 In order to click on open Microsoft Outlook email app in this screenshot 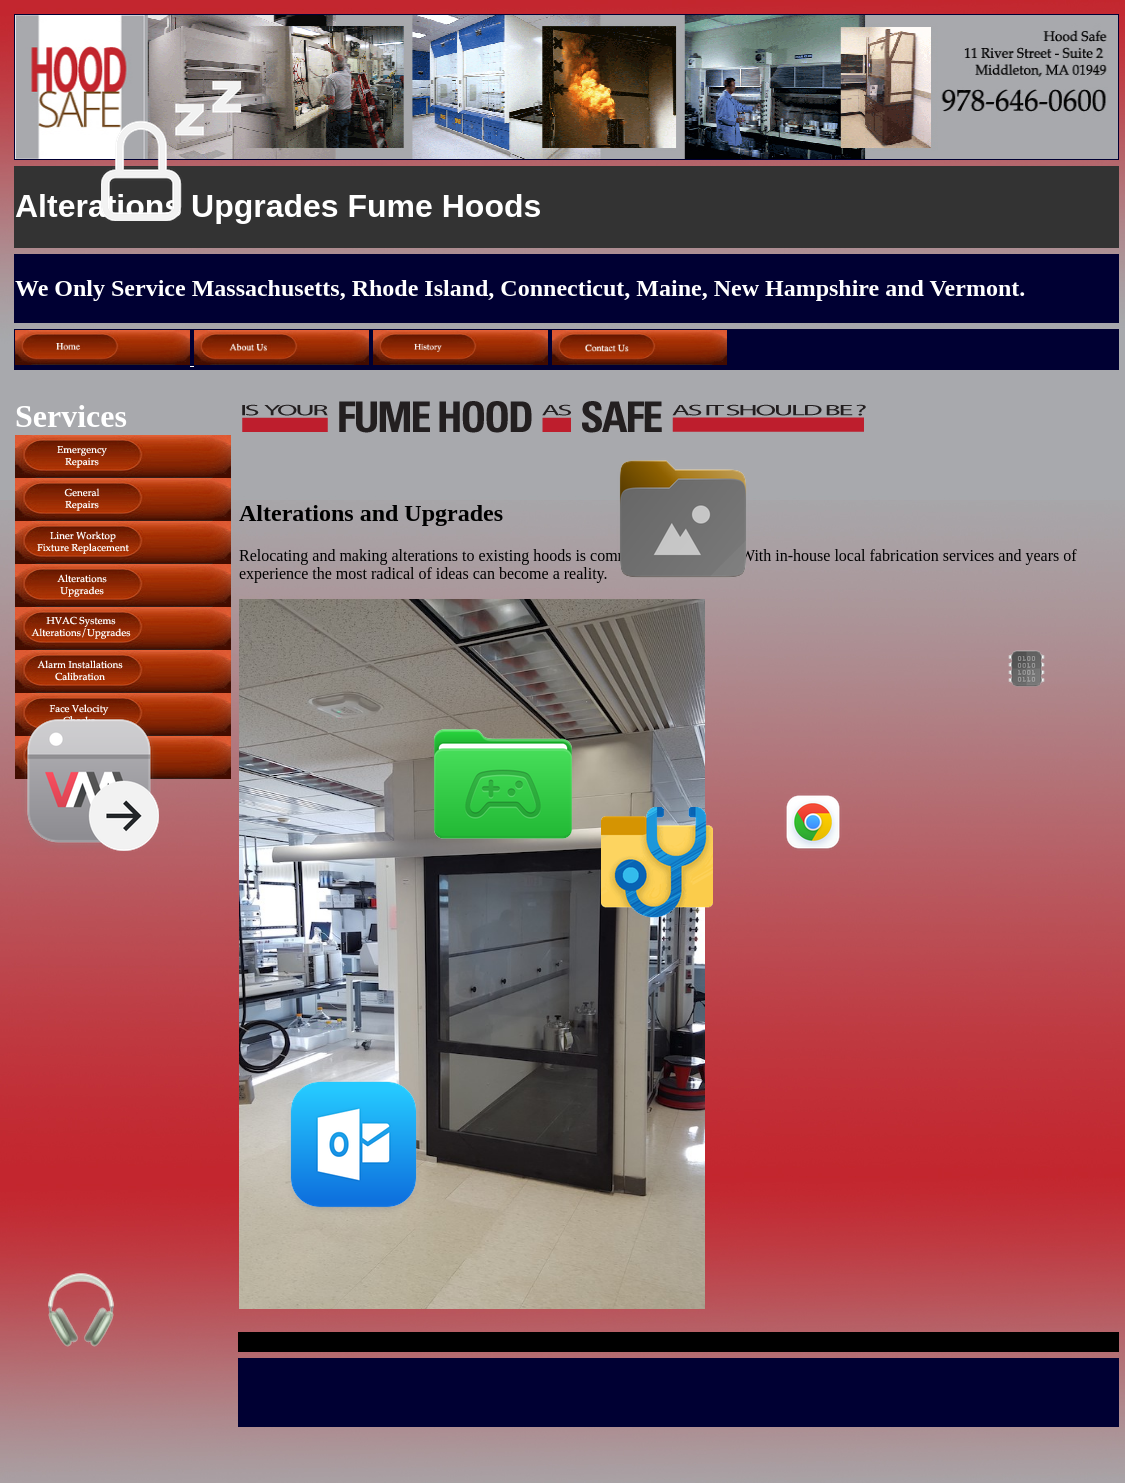, I will do `click(353, 1144)`.